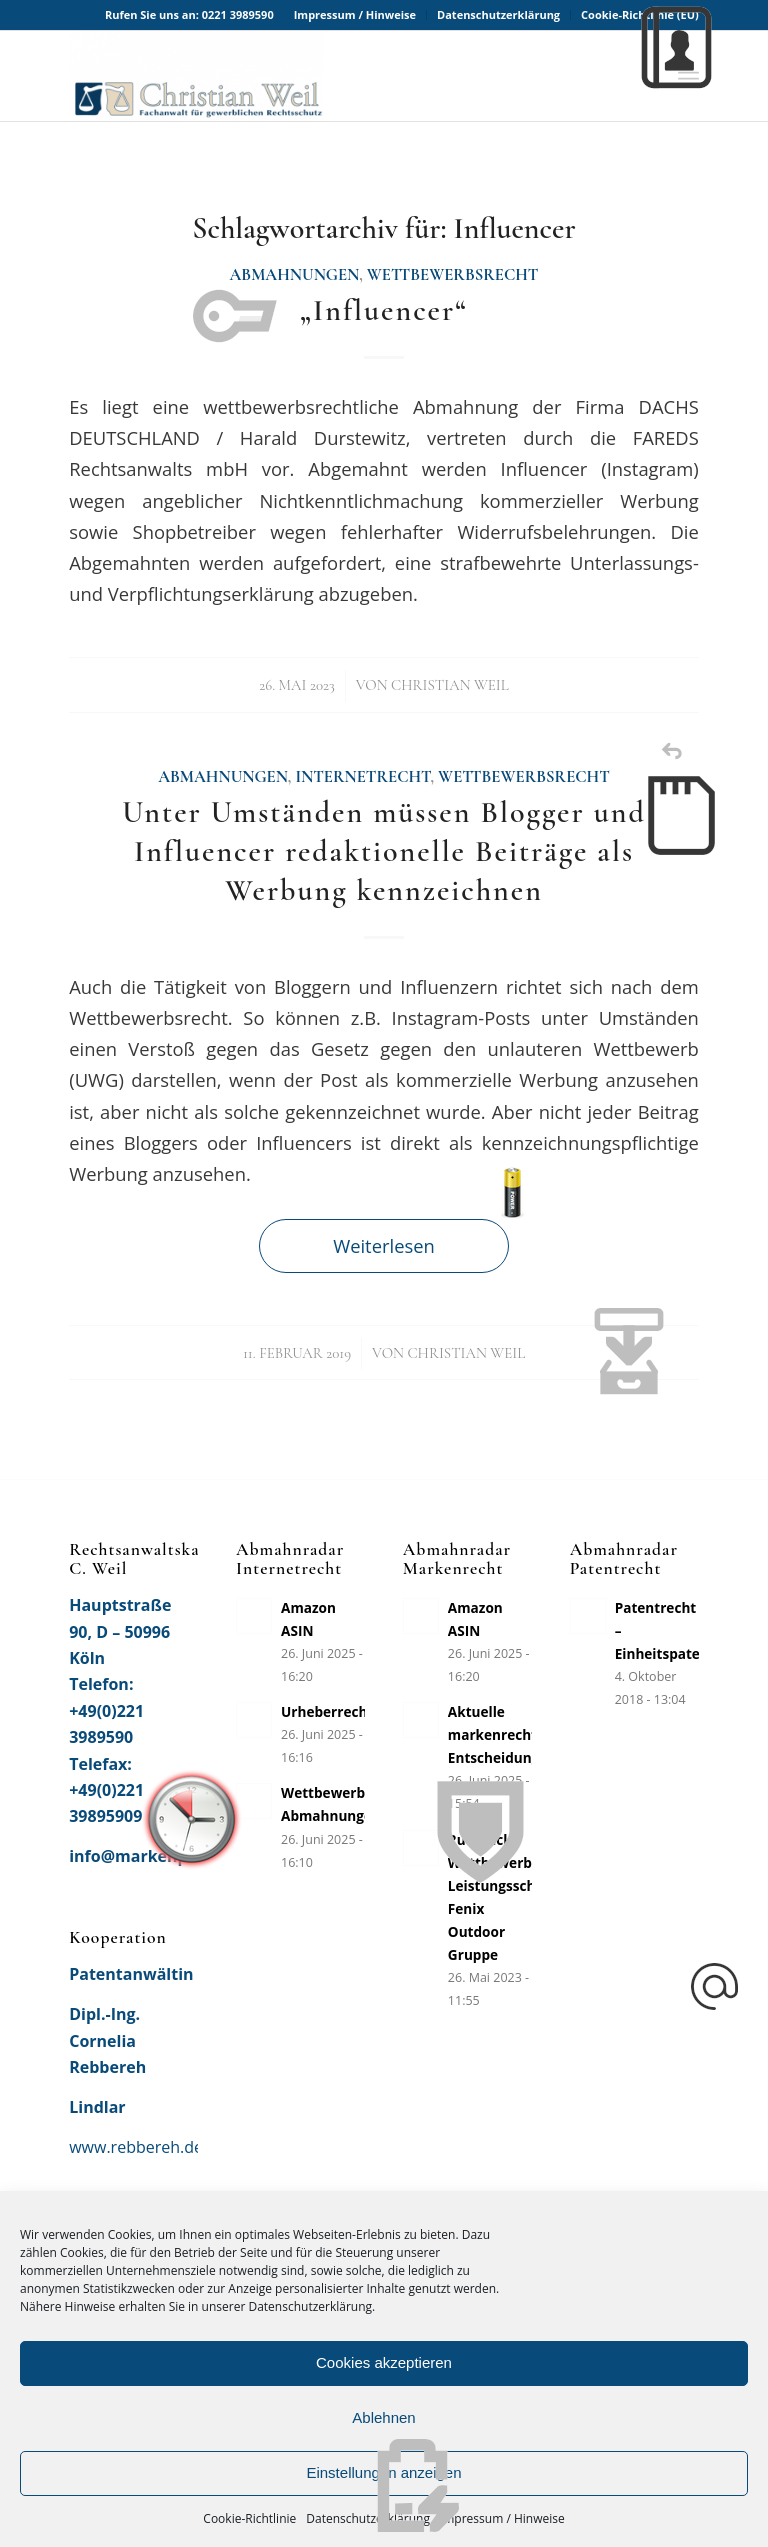 This screenshot has width=768, height=2547. What do you see at coordinates (629, 1354) in the screenshot?
I see `save document to a new location` at bounding box center [629, 1354].